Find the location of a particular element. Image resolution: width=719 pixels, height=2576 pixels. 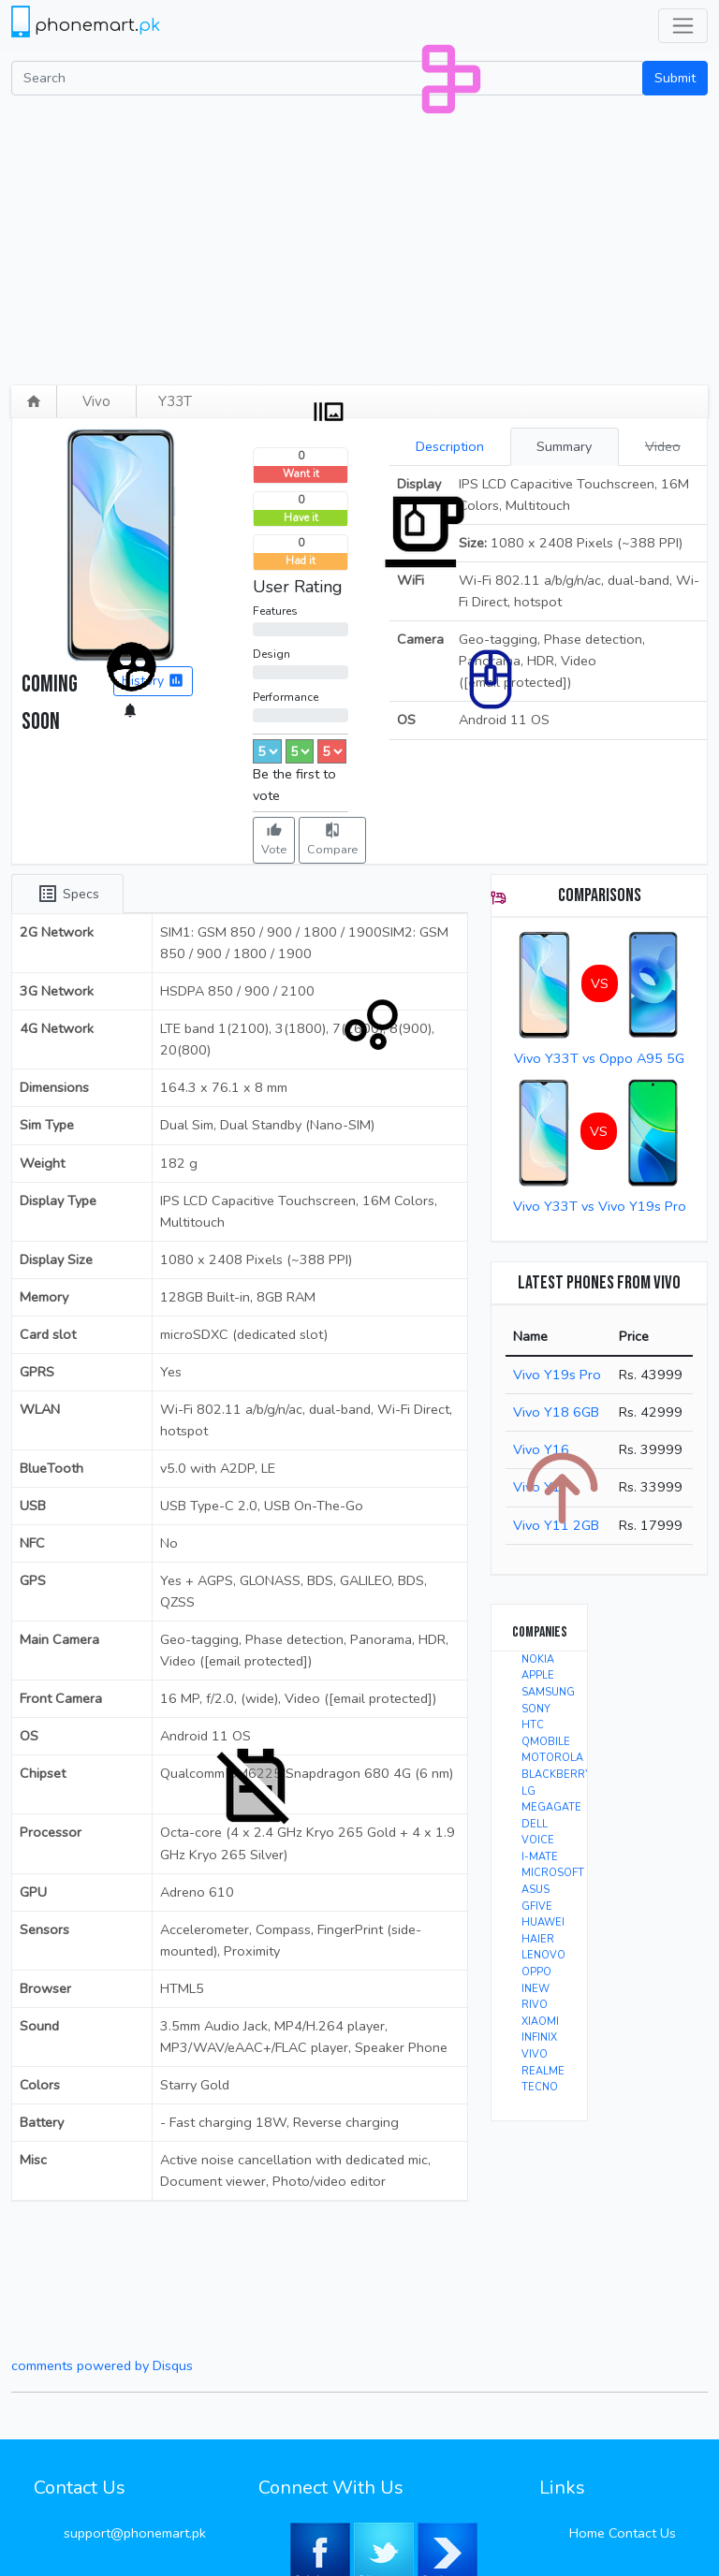

view bubble chart visualization is located at coordinates (370, 1025).